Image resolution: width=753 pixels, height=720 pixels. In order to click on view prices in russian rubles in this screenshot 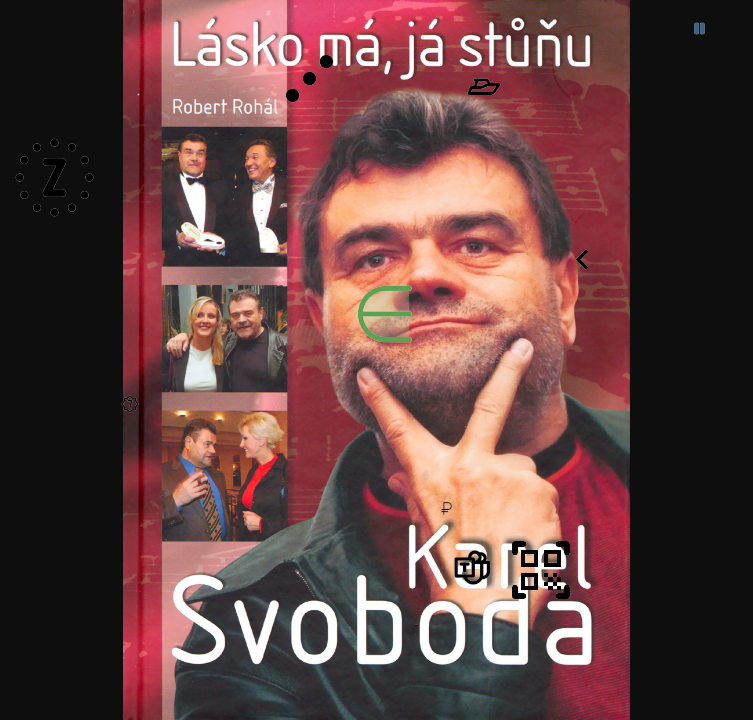, I will do `click(446, 508)`.